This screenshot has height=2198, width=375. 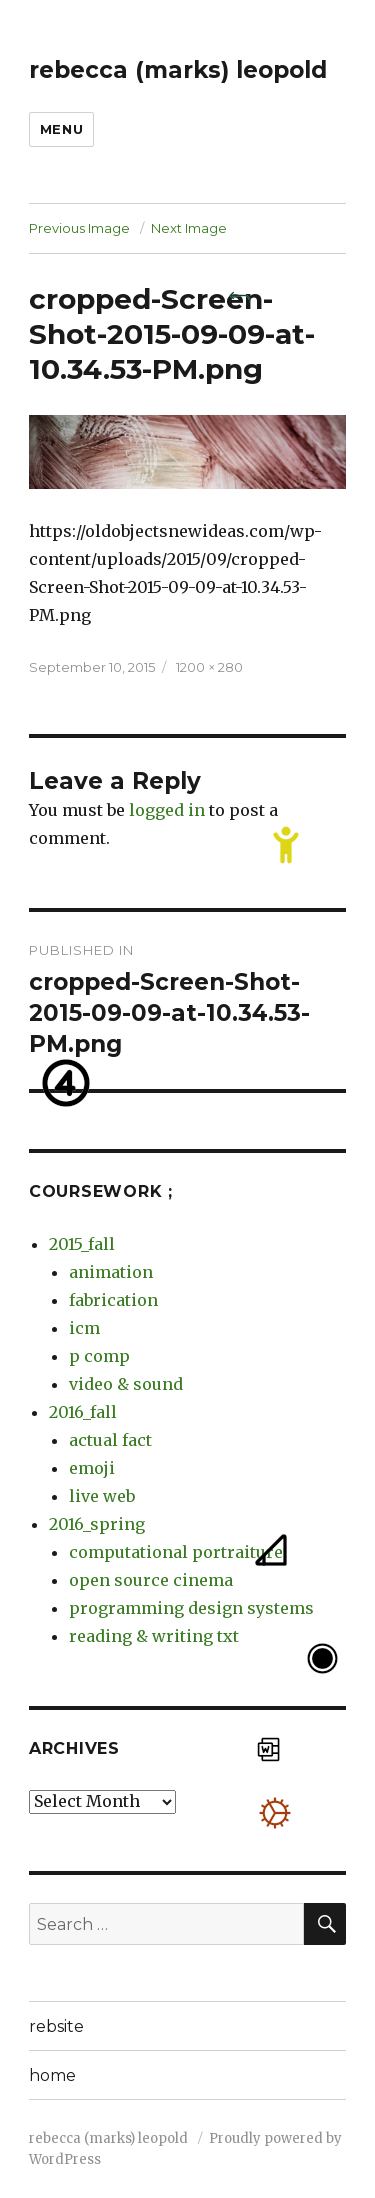 I want to click on start recording audio or video, so click(x=322, y=1658).